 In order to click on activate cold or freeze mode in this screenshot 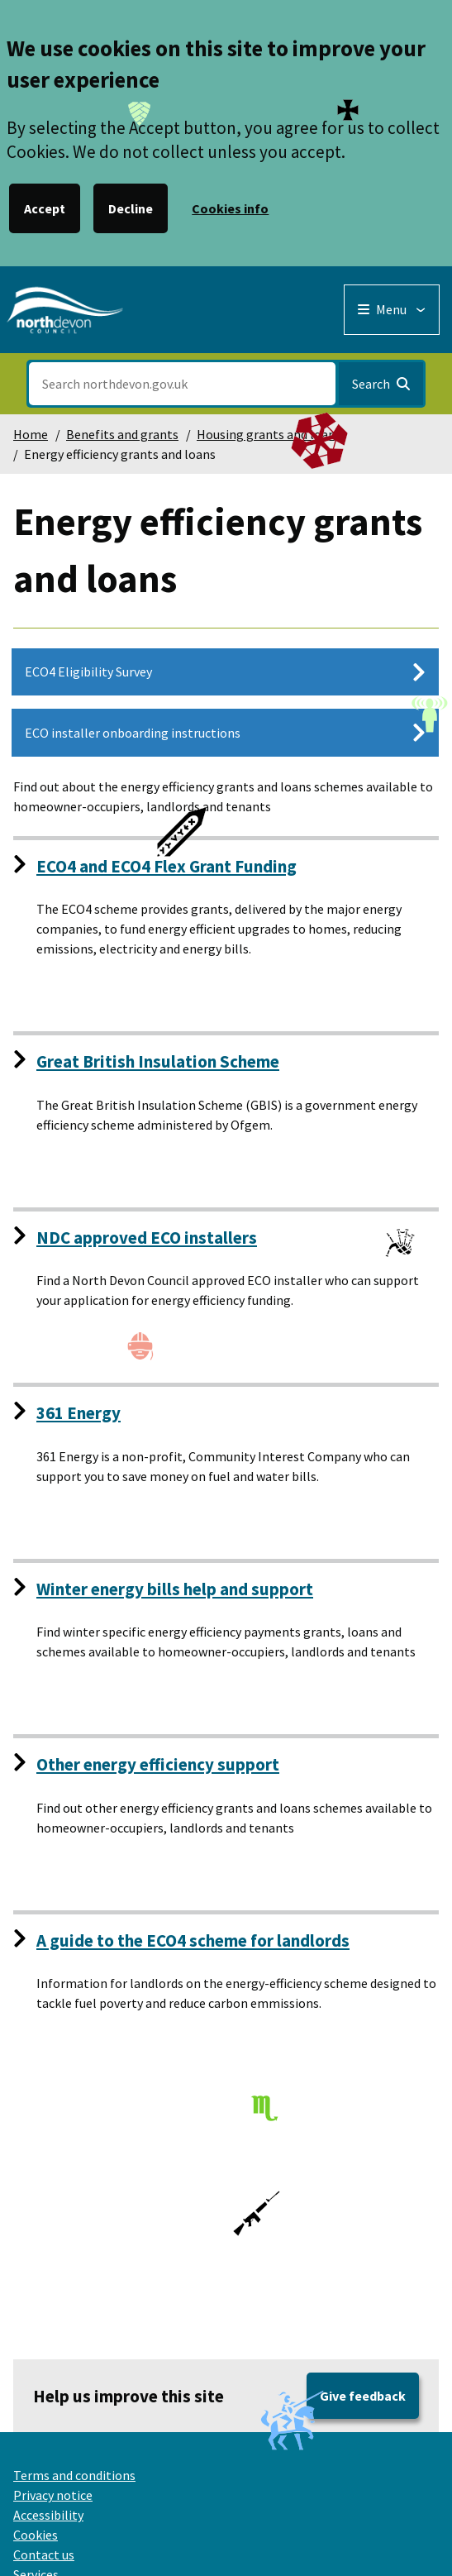, I will do `click(320, 441)`.